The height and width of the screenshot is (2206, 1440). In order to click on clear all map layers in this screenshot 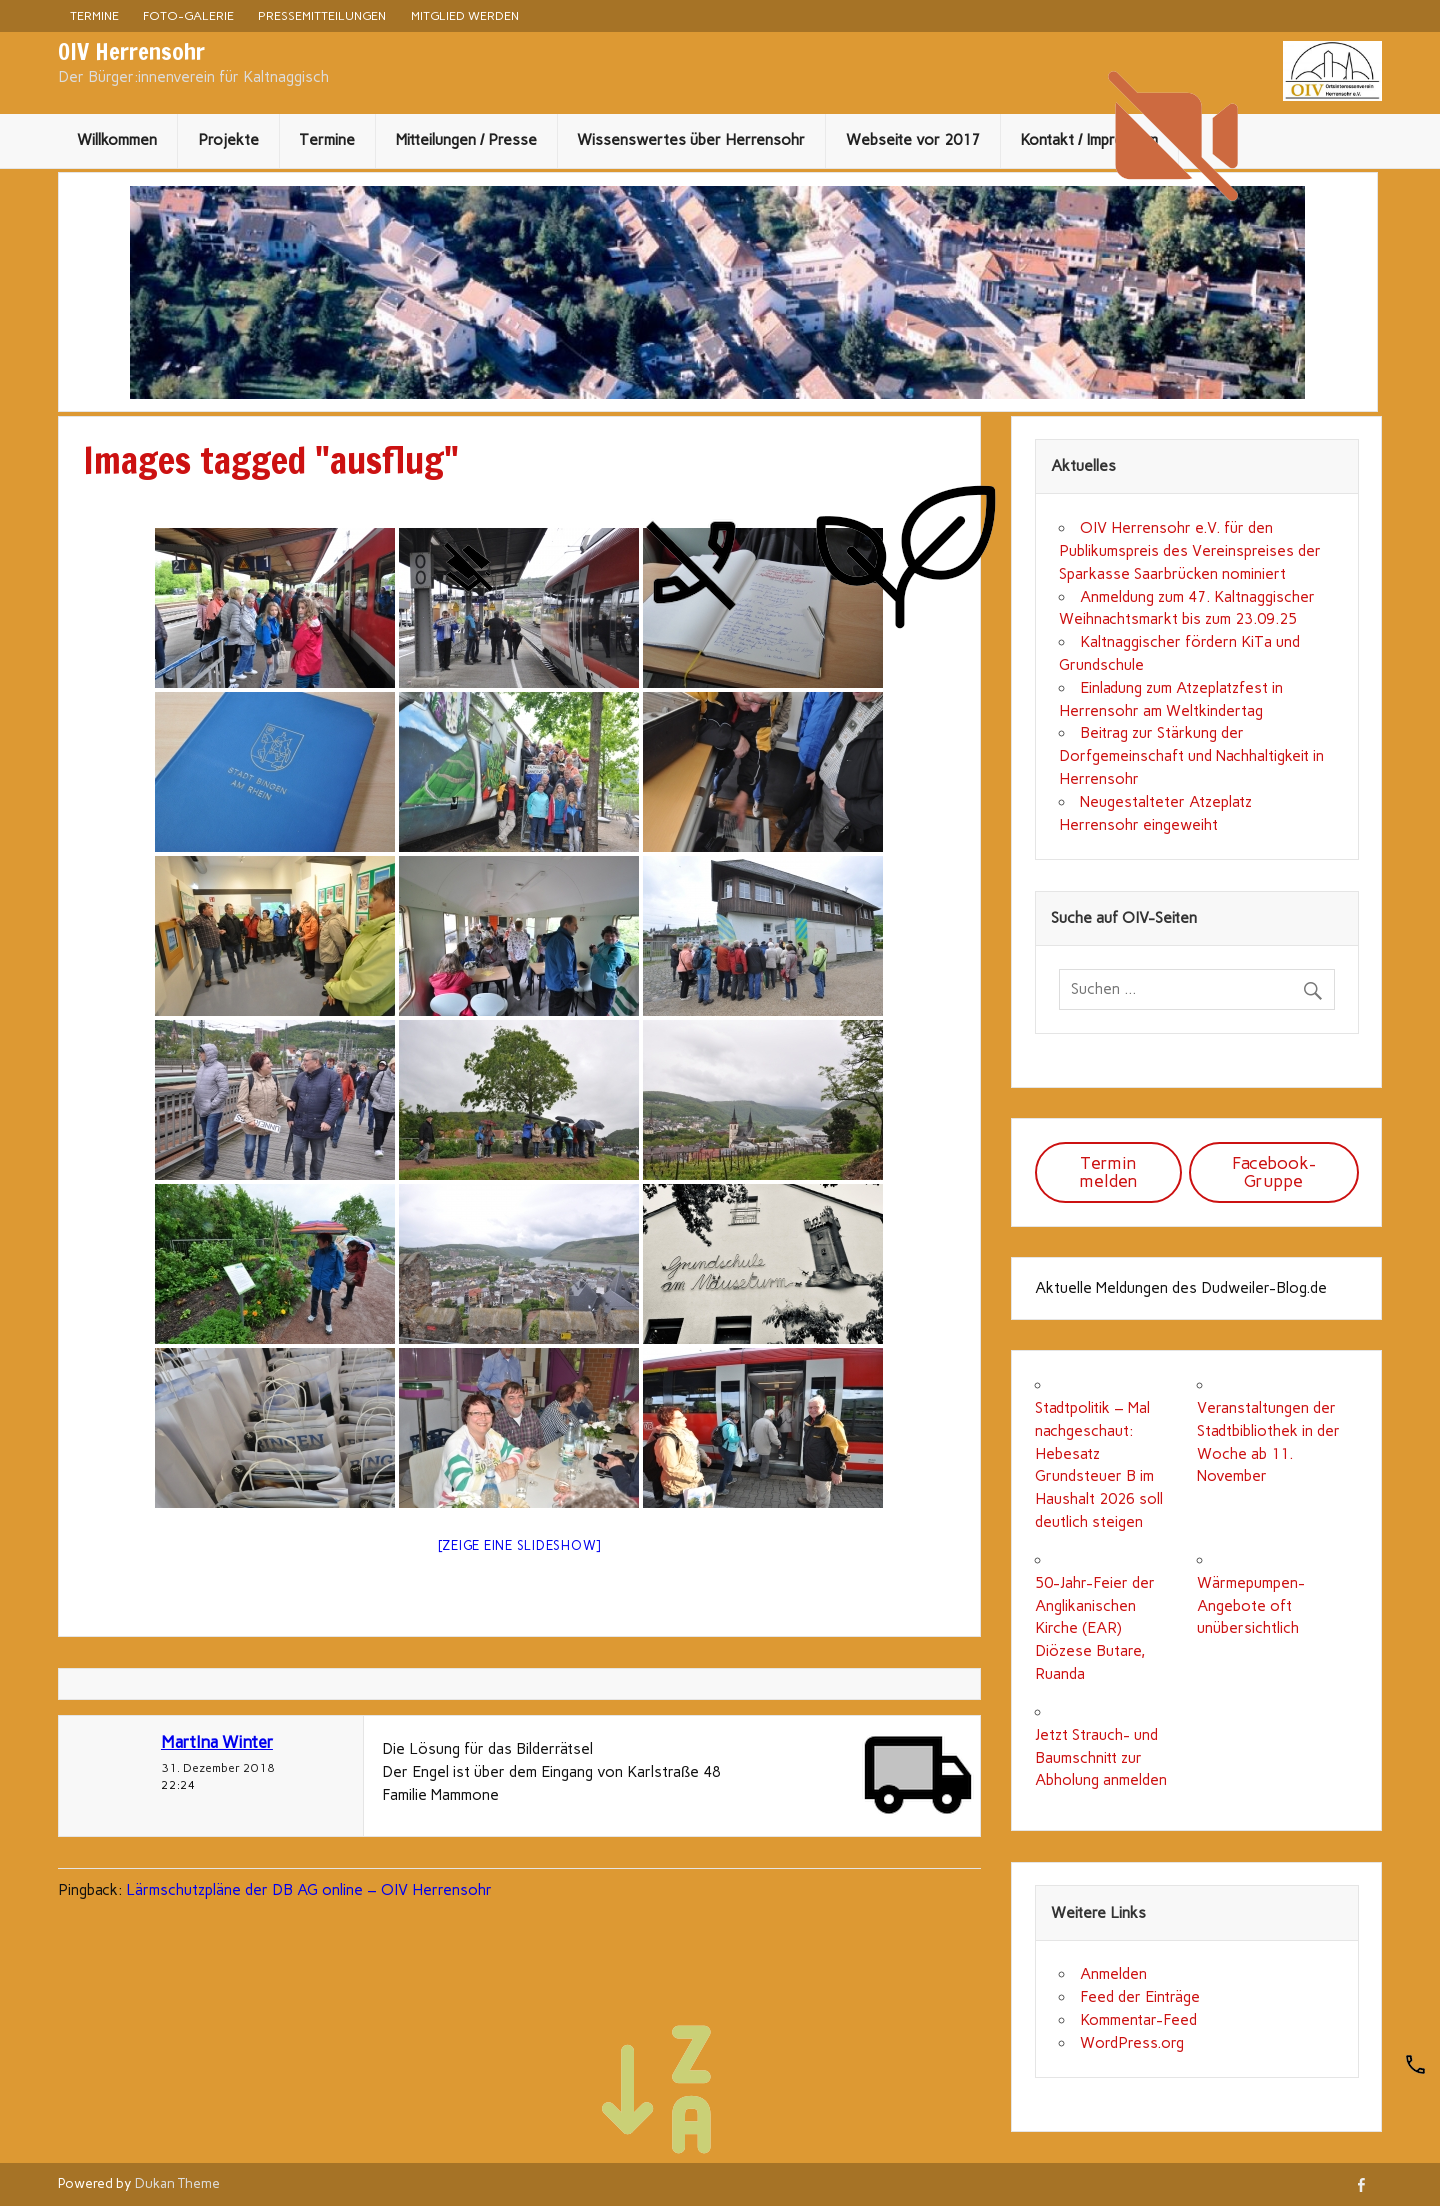, I will do `click(468, 569)`.